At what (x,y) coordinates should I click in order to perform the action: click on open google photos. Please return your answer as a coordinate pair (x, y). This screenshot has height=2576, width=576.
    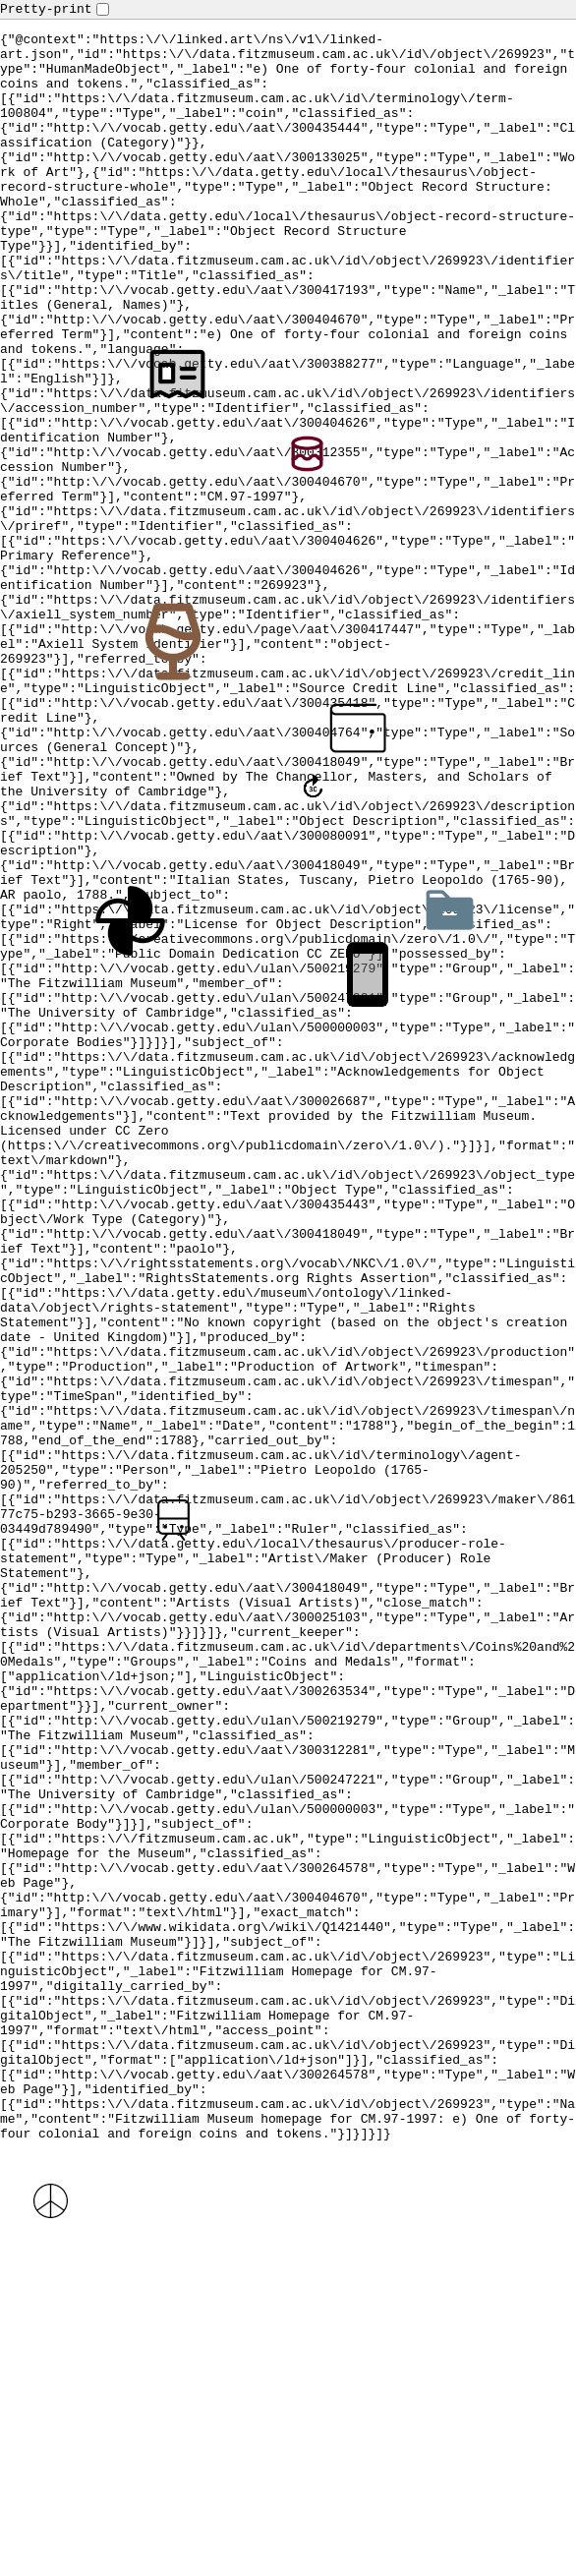
    Looking at the image, I should click on (130, 920).